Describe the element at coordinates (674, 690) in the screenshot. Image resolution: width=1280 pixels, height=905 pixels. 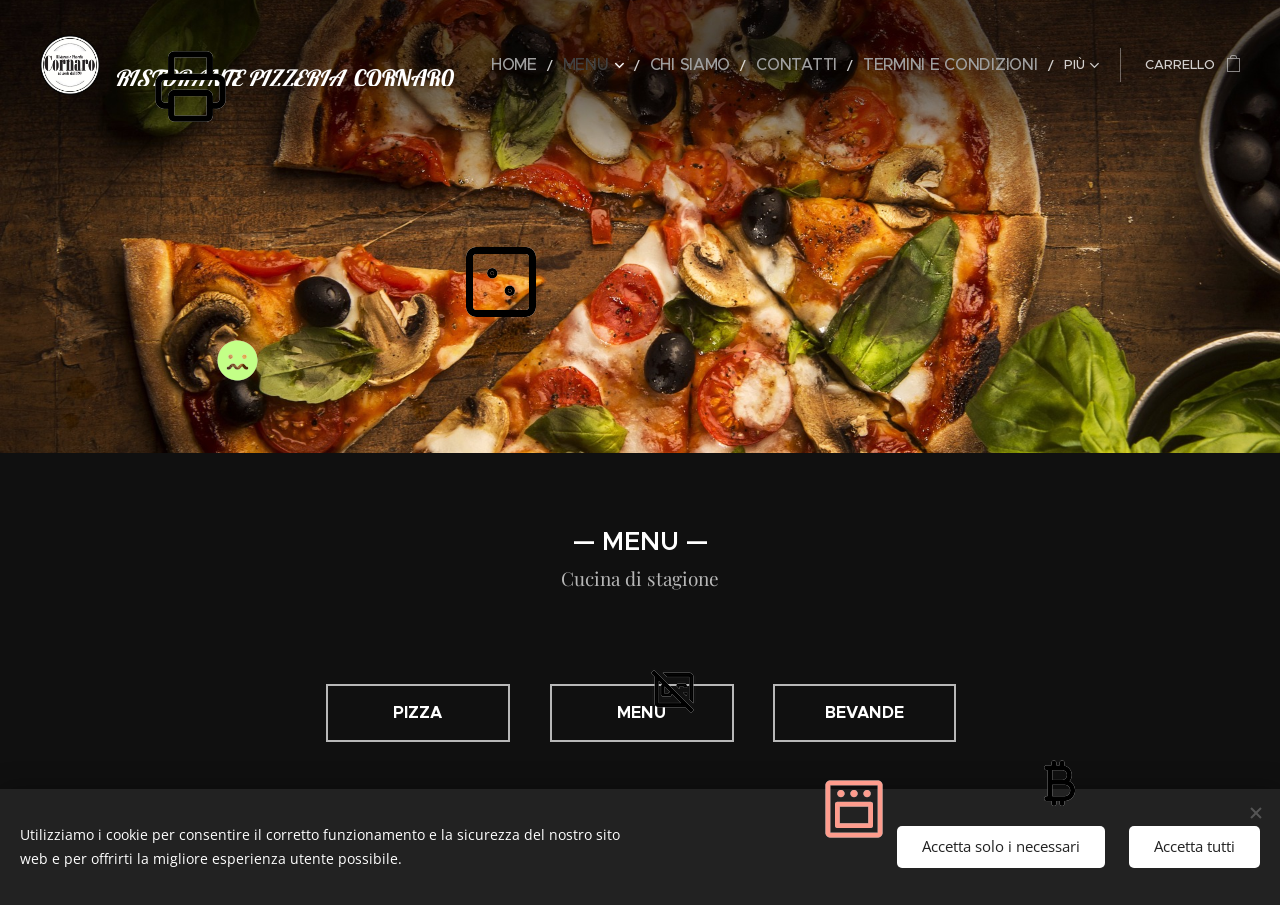
I see `closed captions are disabled` at that location.